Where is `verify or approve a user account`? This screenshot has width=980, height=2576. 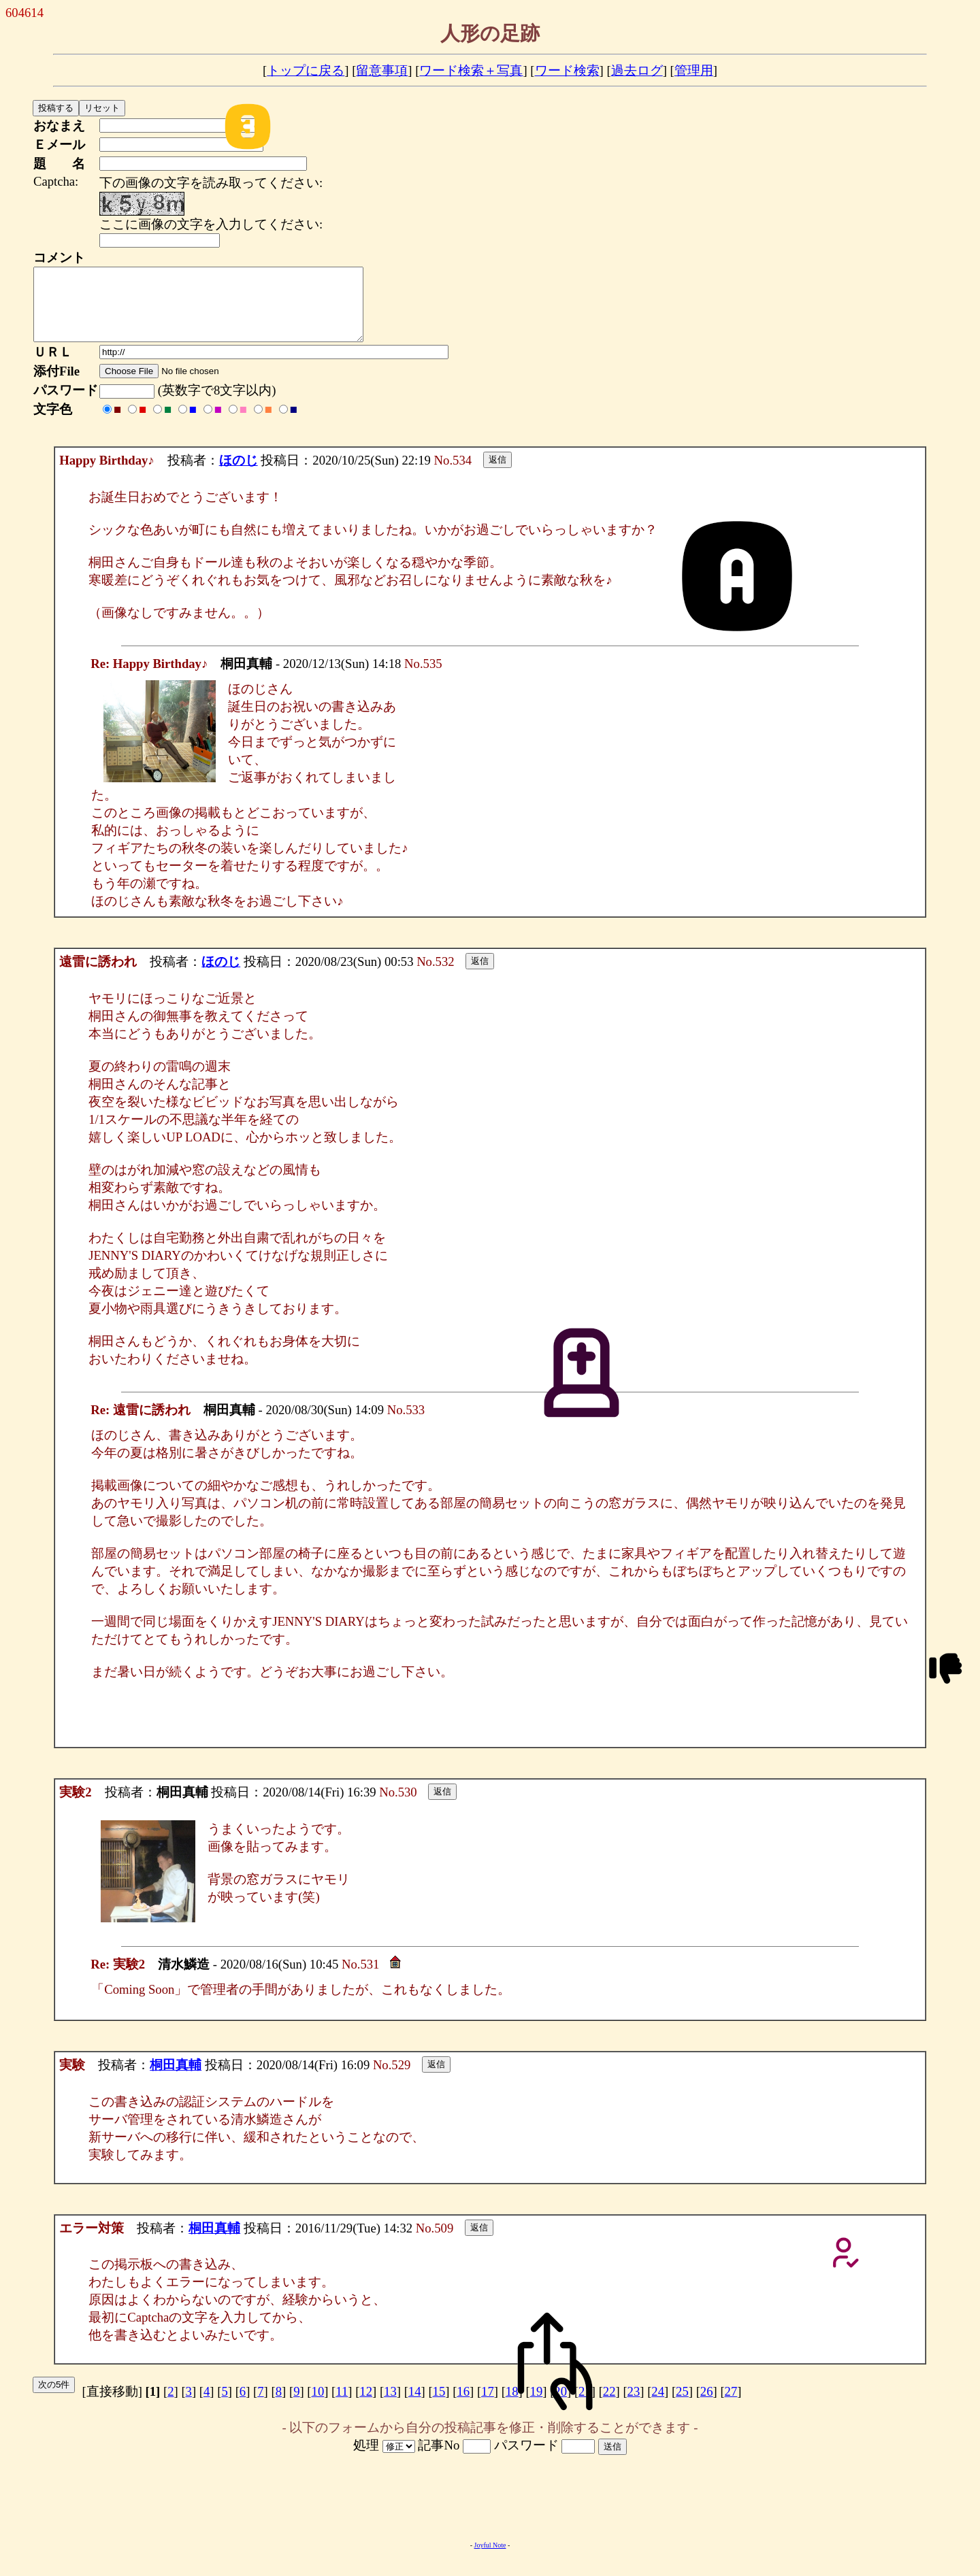 verify or approve a user account is located at coordinates (843, 2252).